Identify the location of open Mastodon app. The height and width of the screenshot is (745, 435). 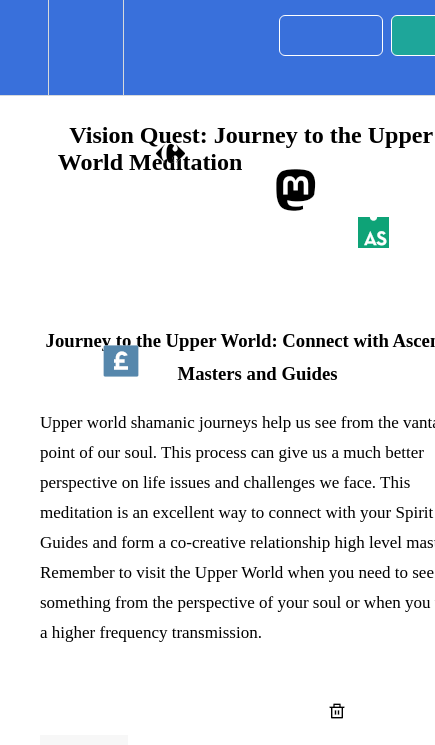
(295, 190).